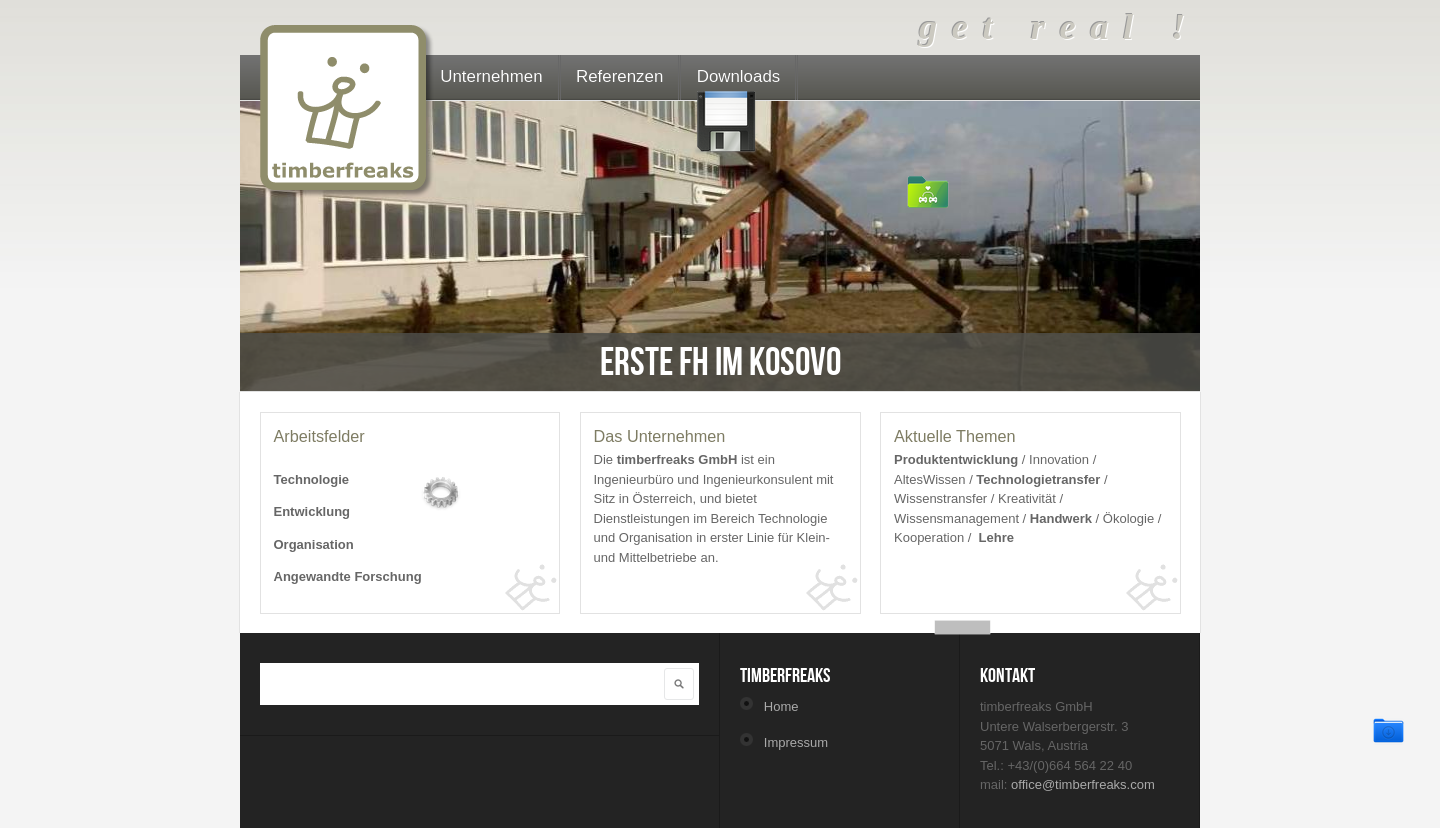 The width and height of the screenshot is (1440, 828). Describe the element at coordinates (962, 606) in the screenshot. I see `minimize the current window` at that location.